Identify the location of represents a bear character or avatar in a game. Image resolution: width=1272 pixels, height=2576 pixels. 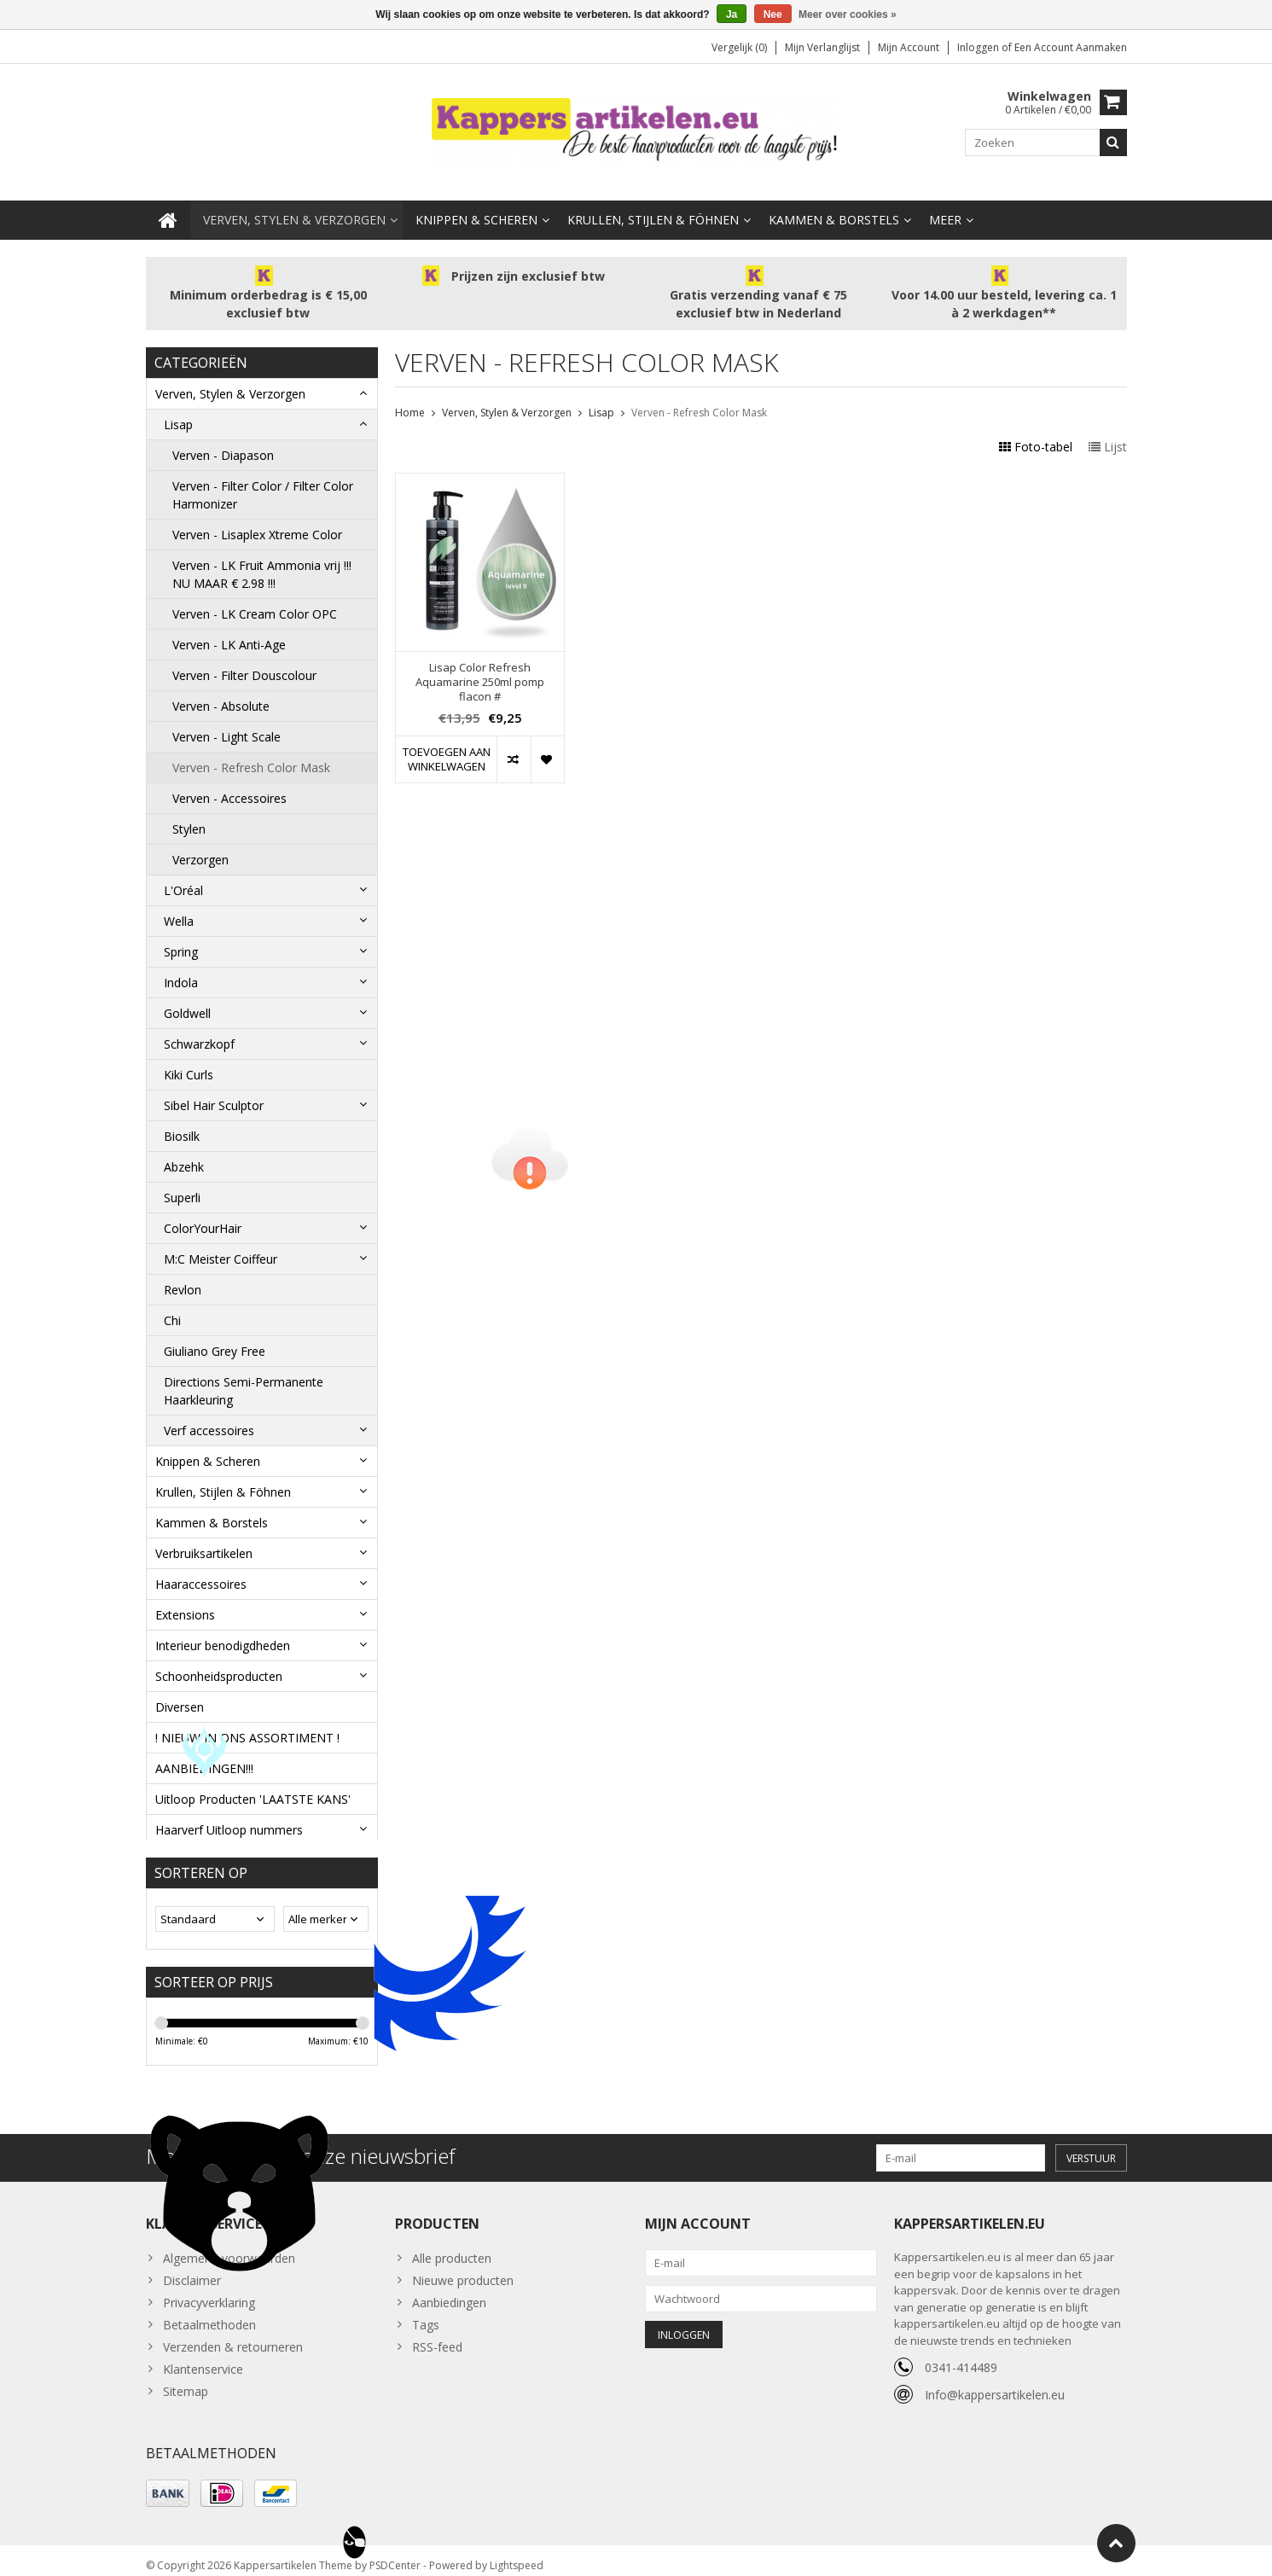
(239, 2193).